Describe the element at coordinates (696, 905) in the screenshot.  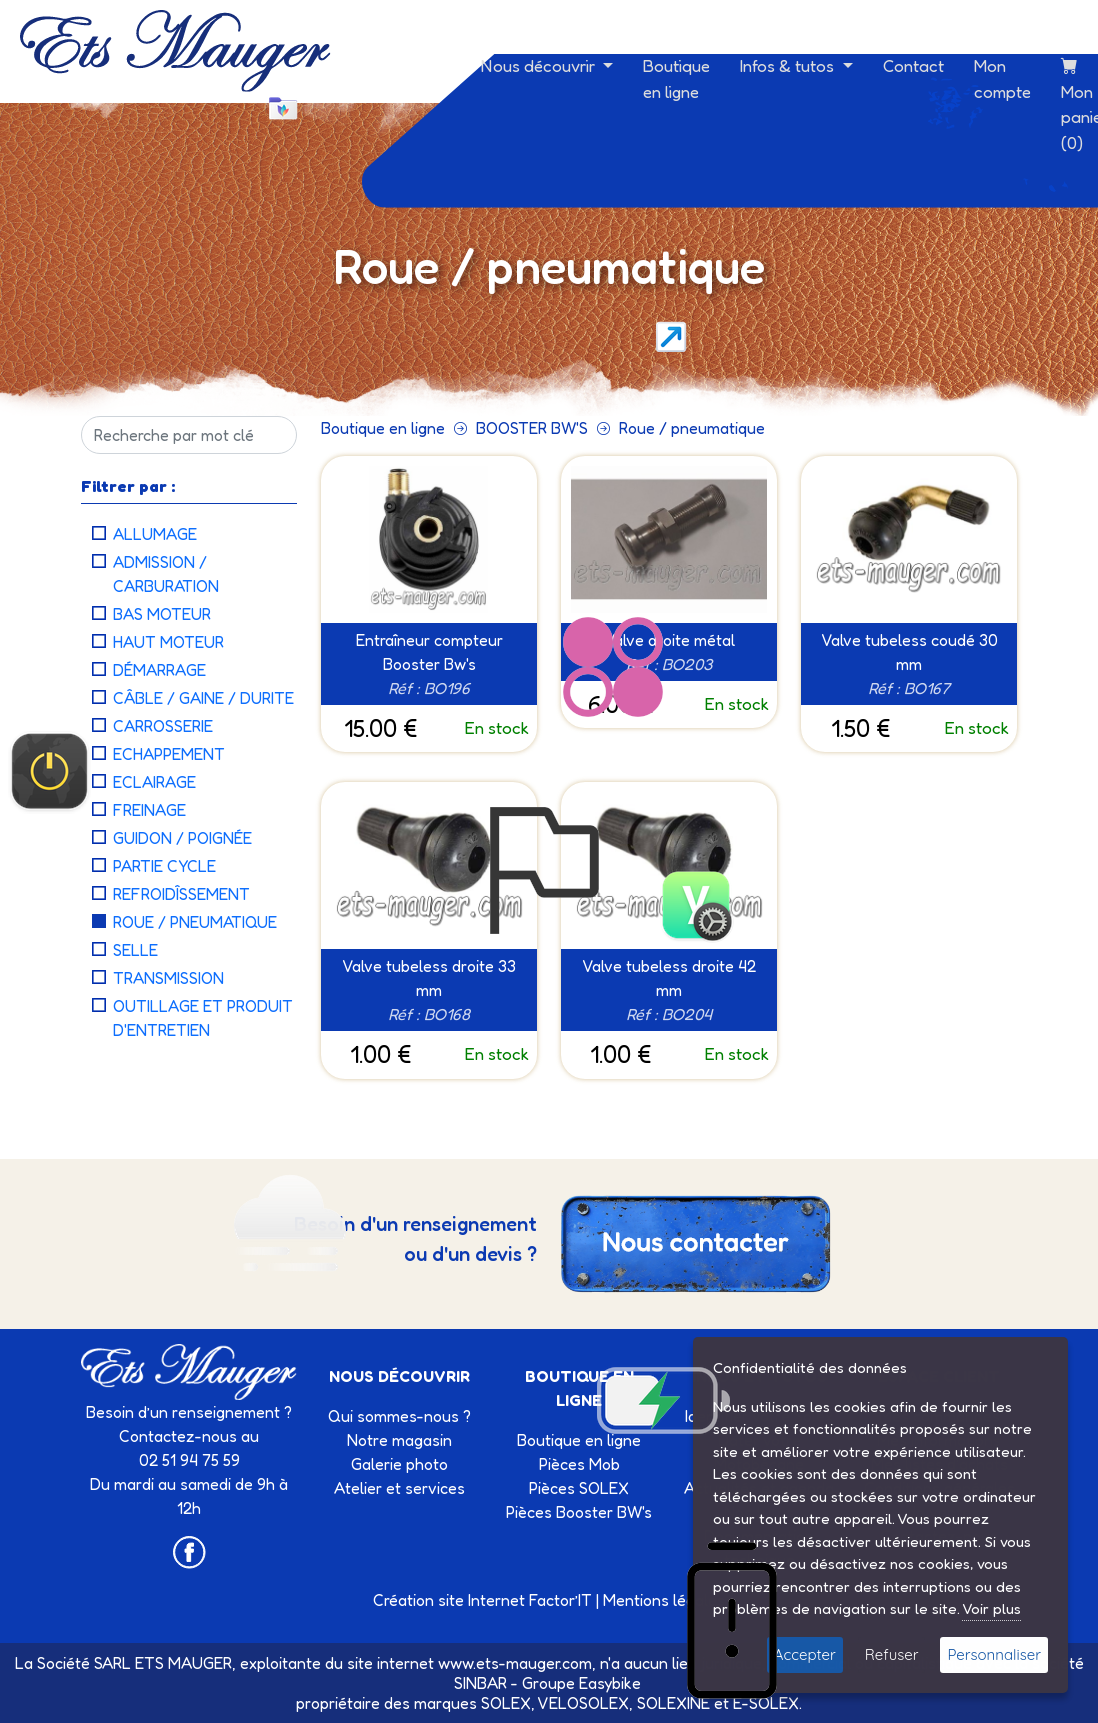
I see `open yubikey personalization settings` at that location.